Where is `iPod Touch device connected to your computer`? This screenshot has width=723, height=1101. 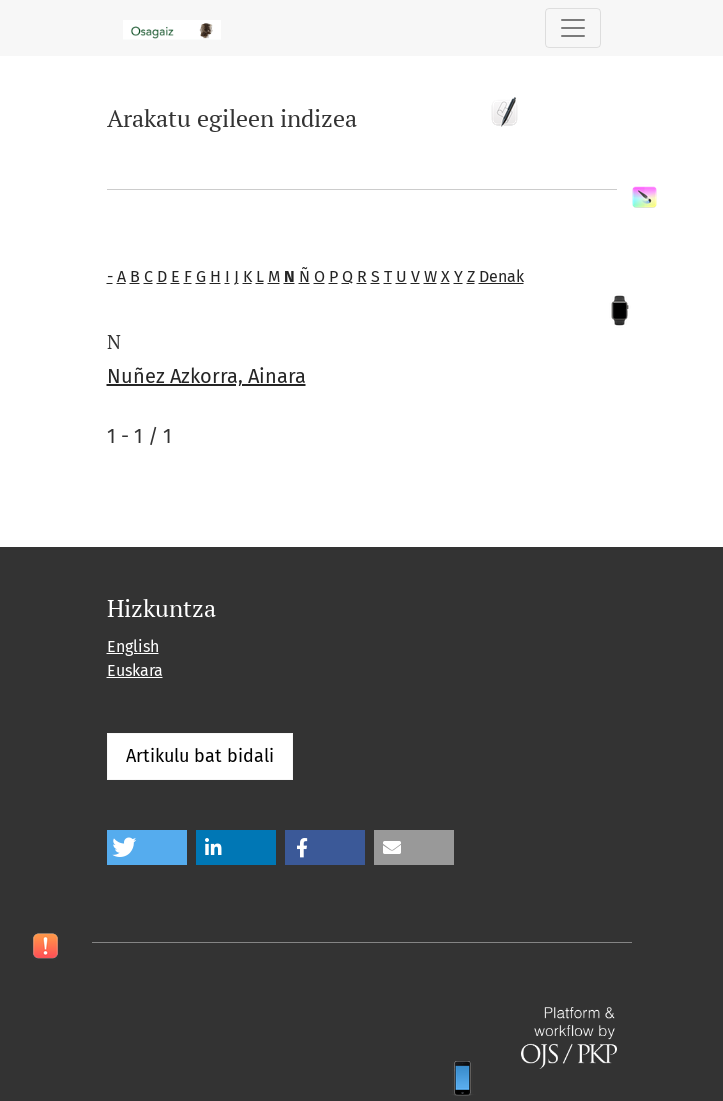 iPod Touch device connected to your computer is located at coordinates (462, 1078).